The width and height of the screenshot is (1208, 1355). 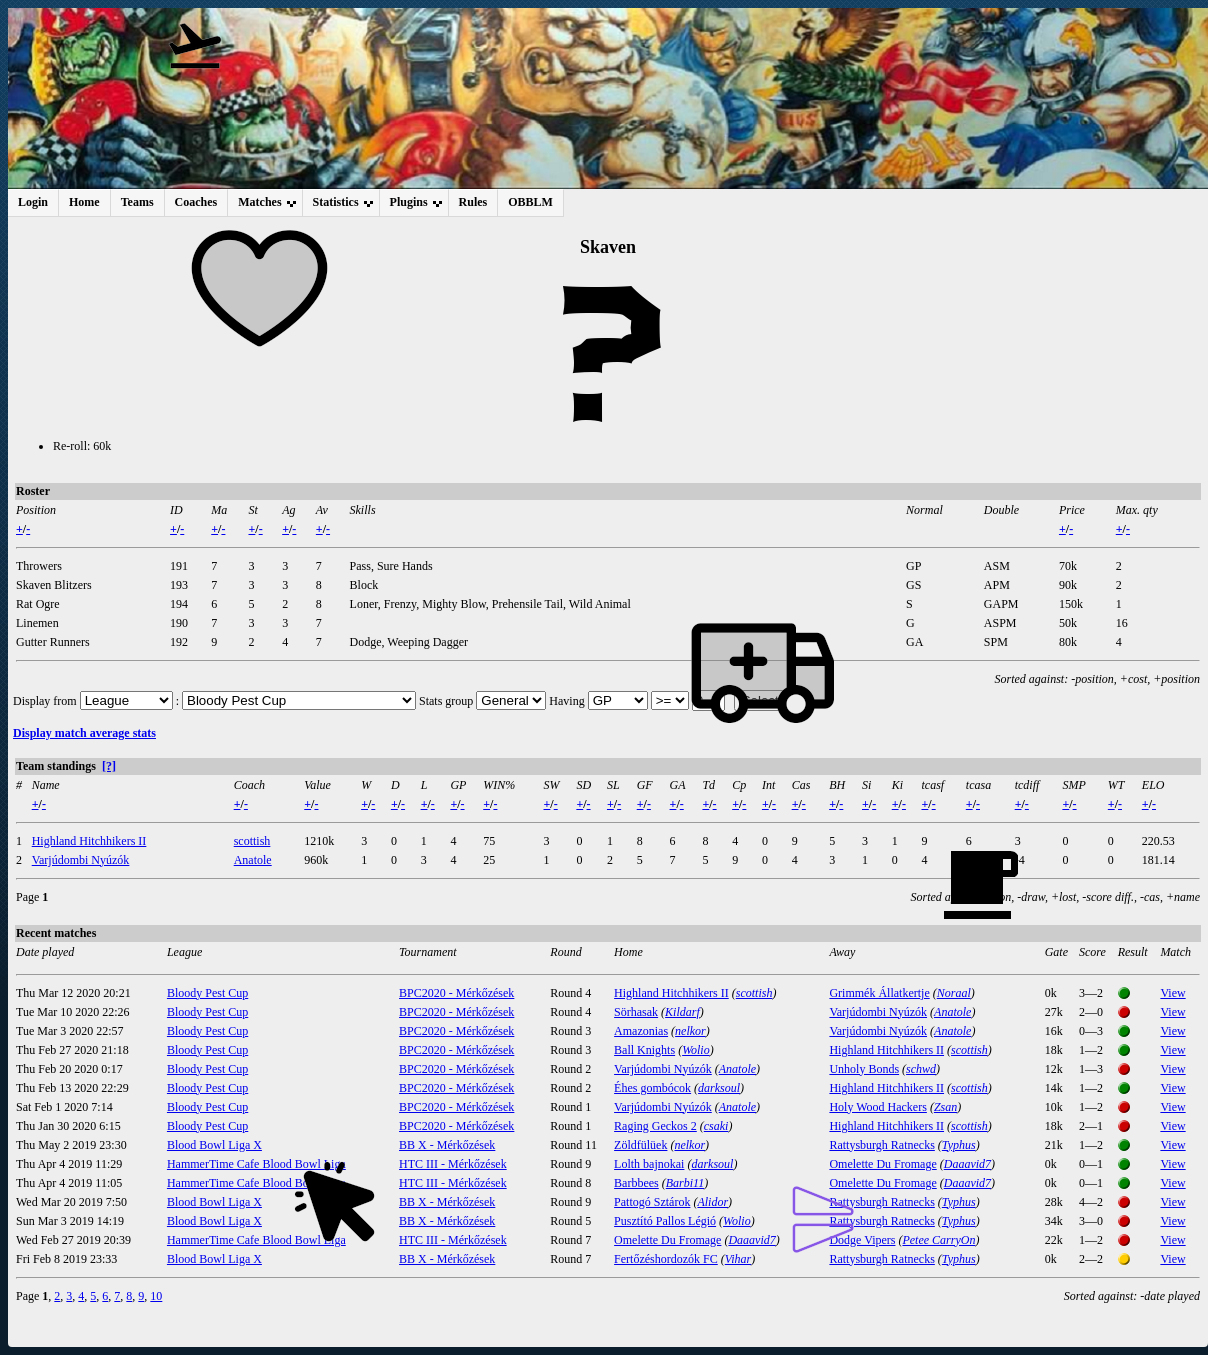 What do you see at coordinates (195, 45) in the screenshot?
I see `view flight departure information` at bounding box center [195, 45].